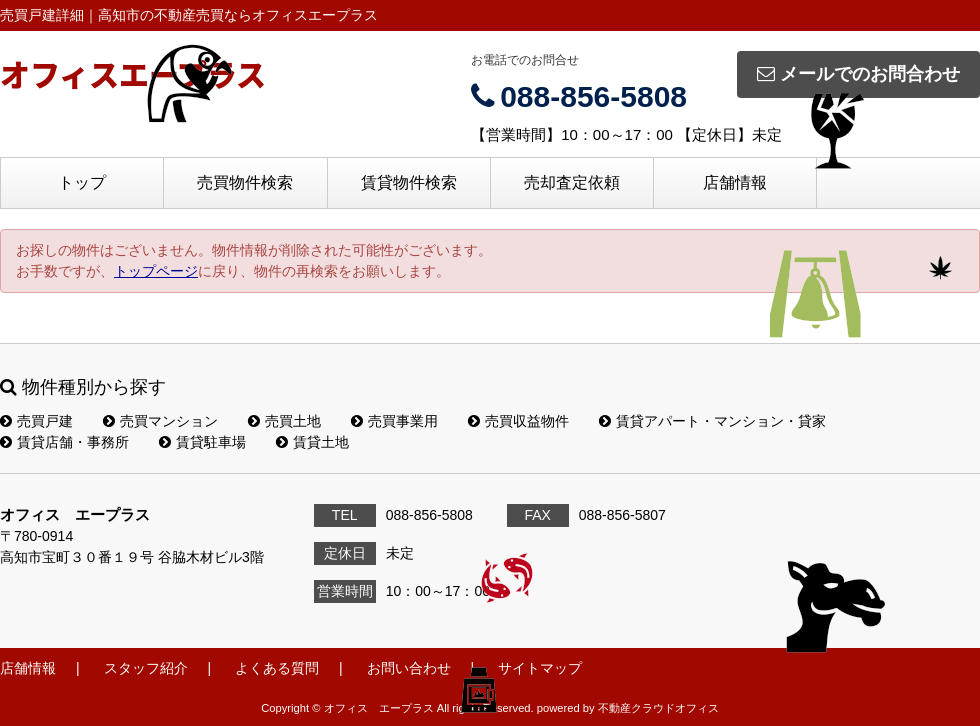 This screenshot has width=980, height=726. What do you see at coordinates (507, 578) in the screenshot?
I see `indicates a cycling or refresh process in a fishing game` at bounding box center [507, 578].